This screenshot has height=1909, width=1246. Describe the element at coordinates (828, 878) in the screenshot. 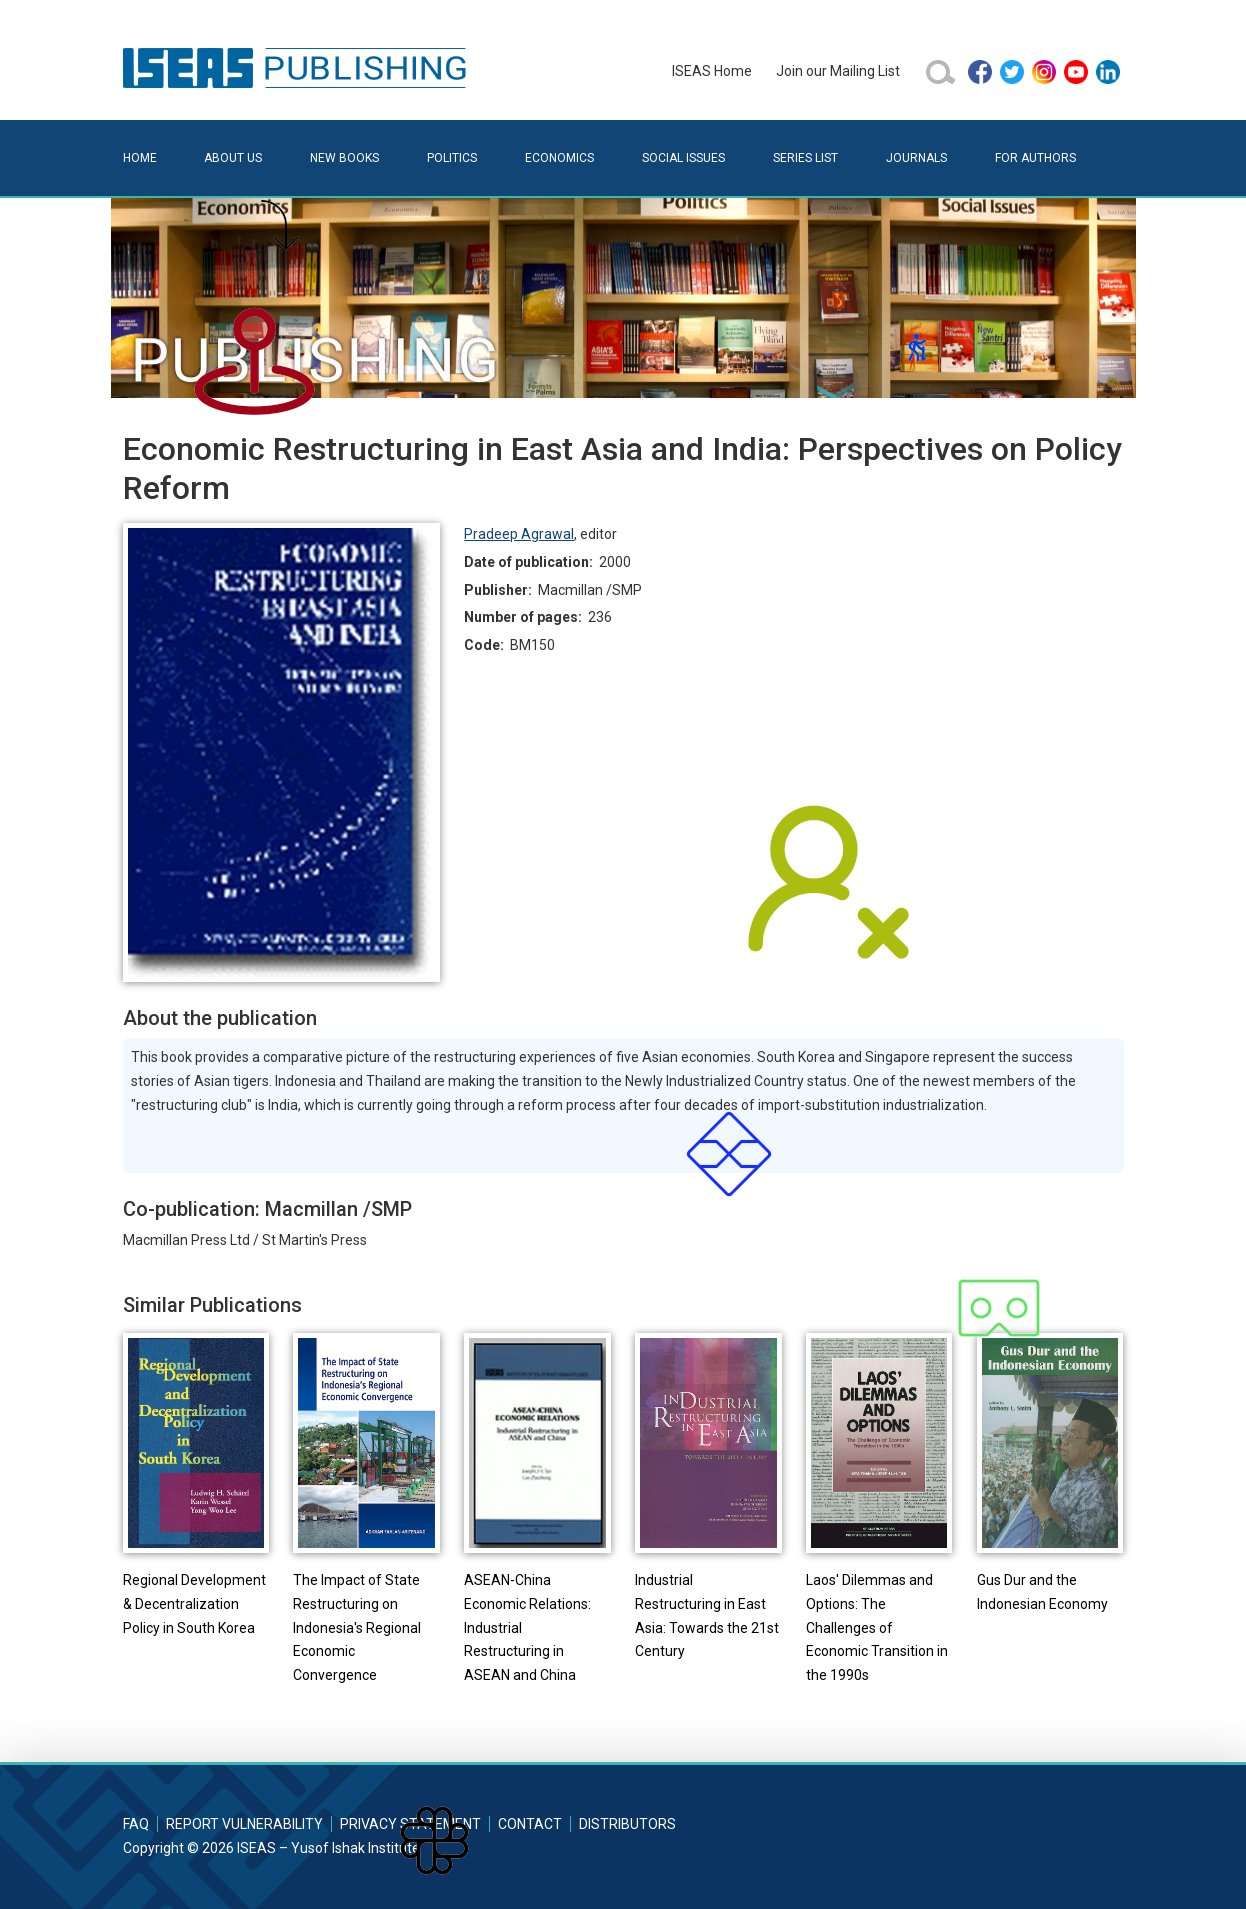

I see `remove a user or contact` at that location.